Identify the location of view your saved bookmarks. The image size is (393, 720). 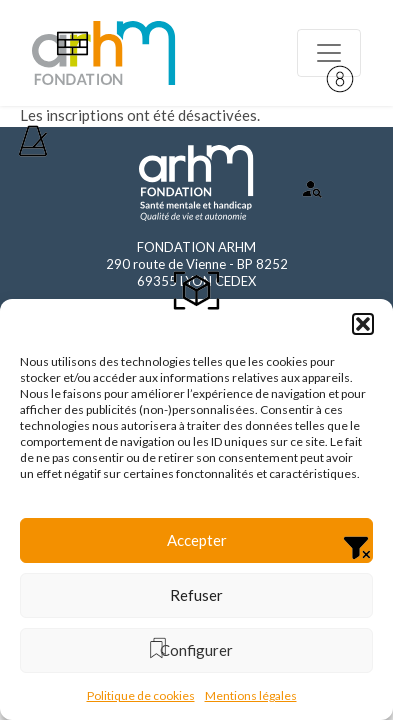
(158, 648).